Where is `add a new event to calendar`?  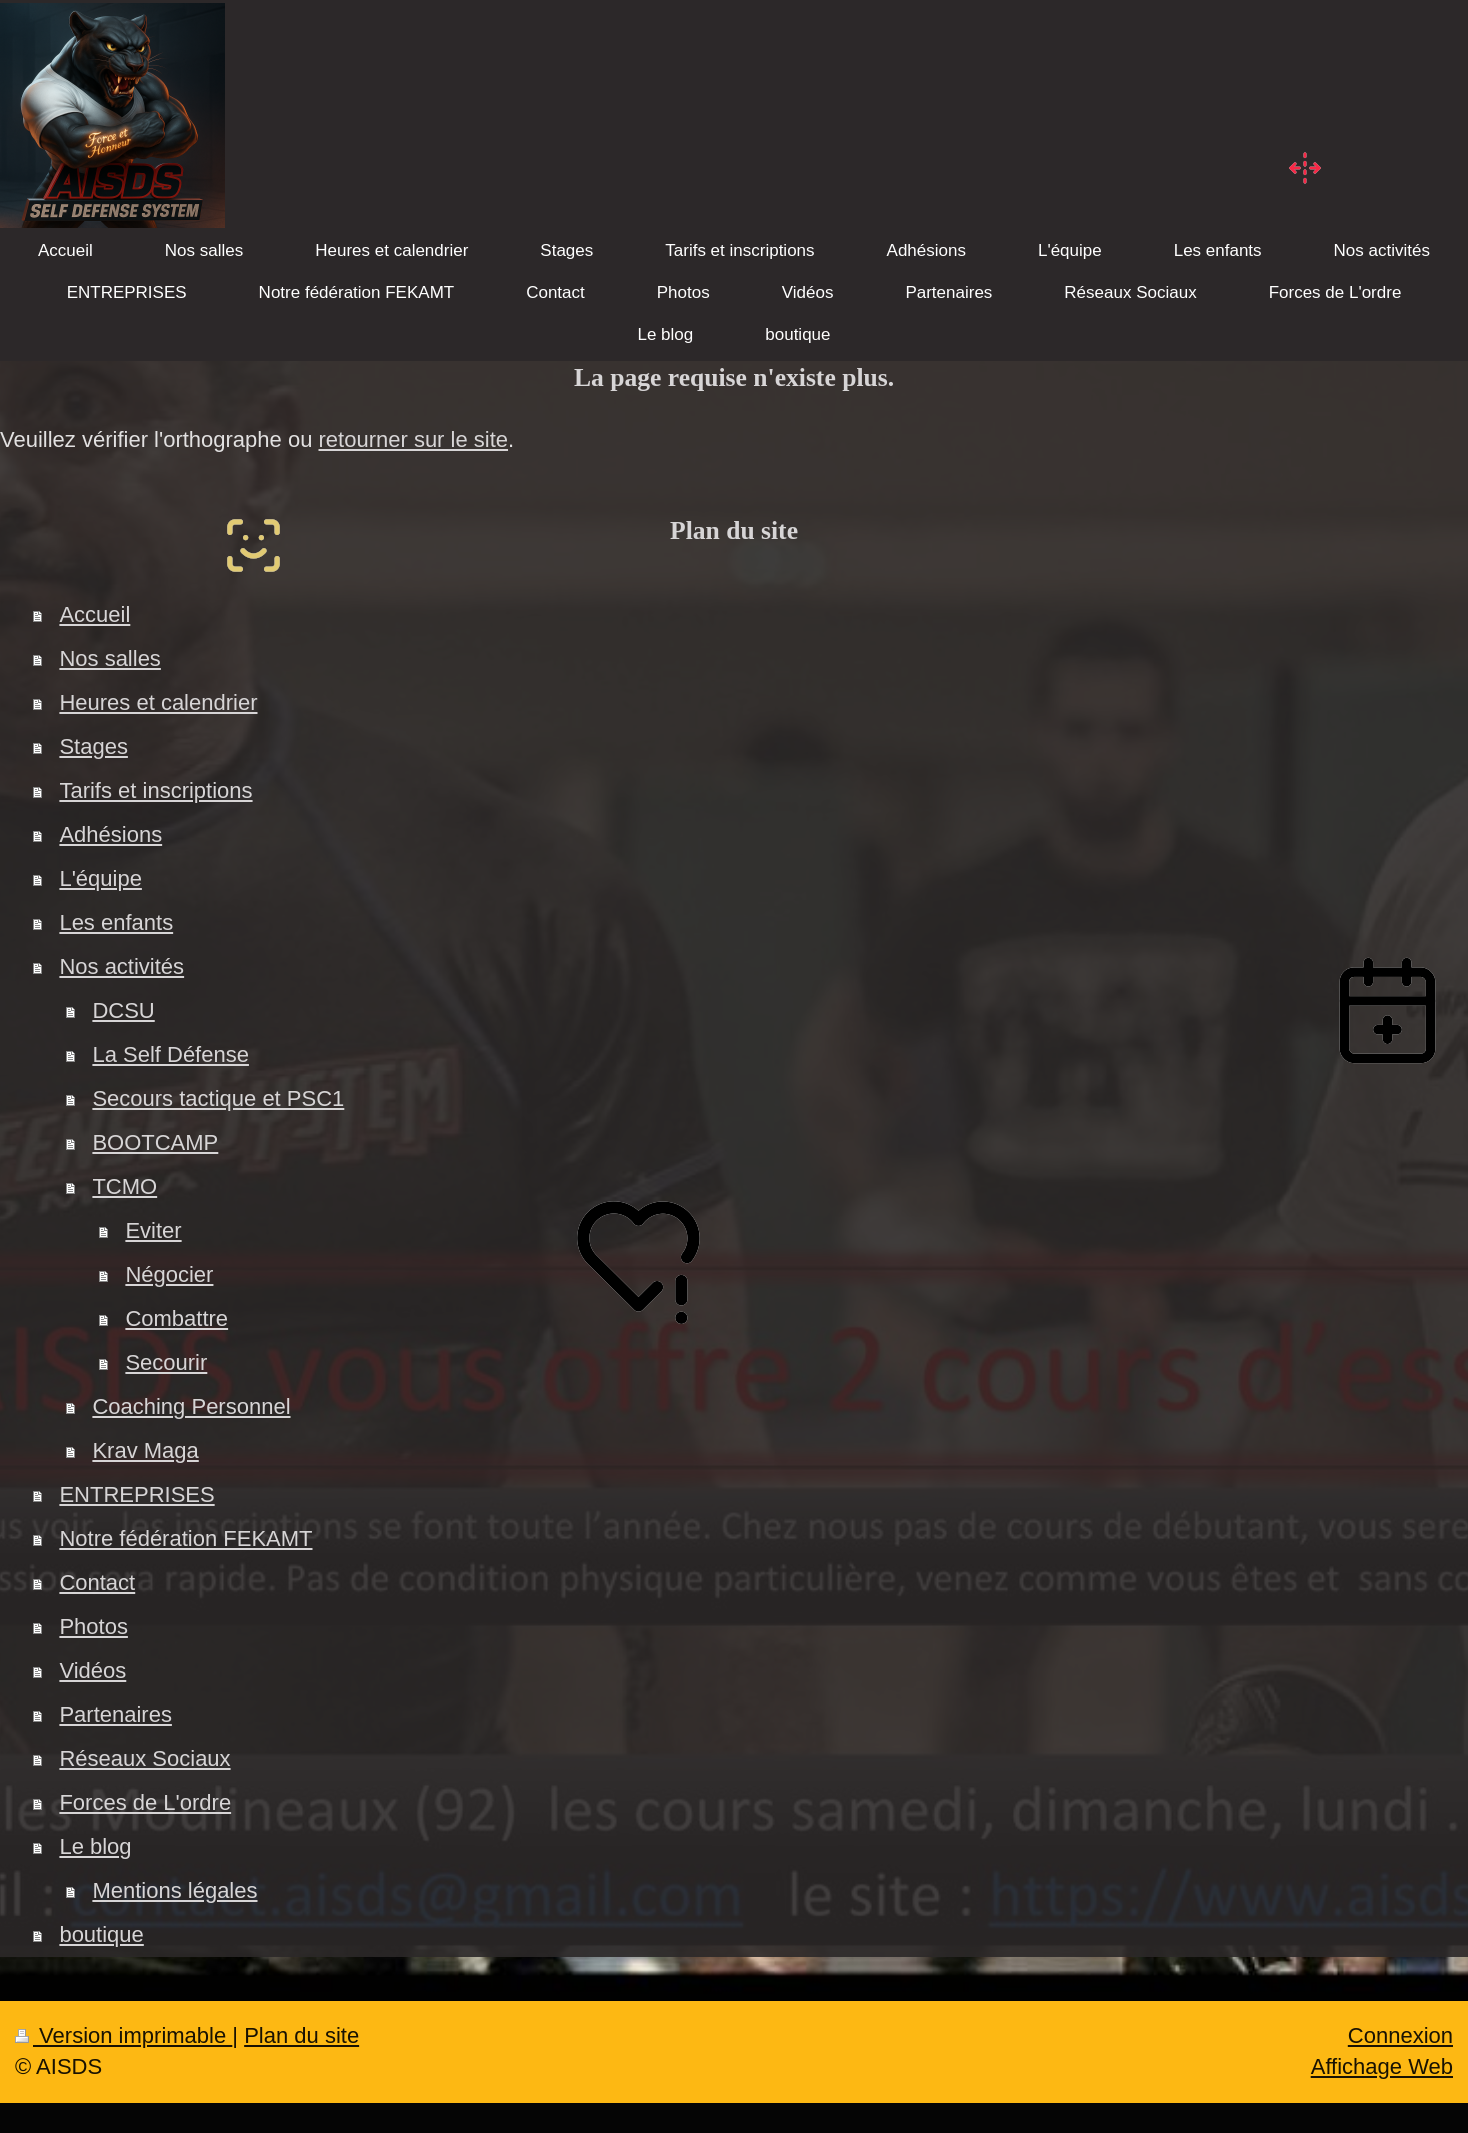 add a new event to calendar is located at coordinates (1387, 1010).